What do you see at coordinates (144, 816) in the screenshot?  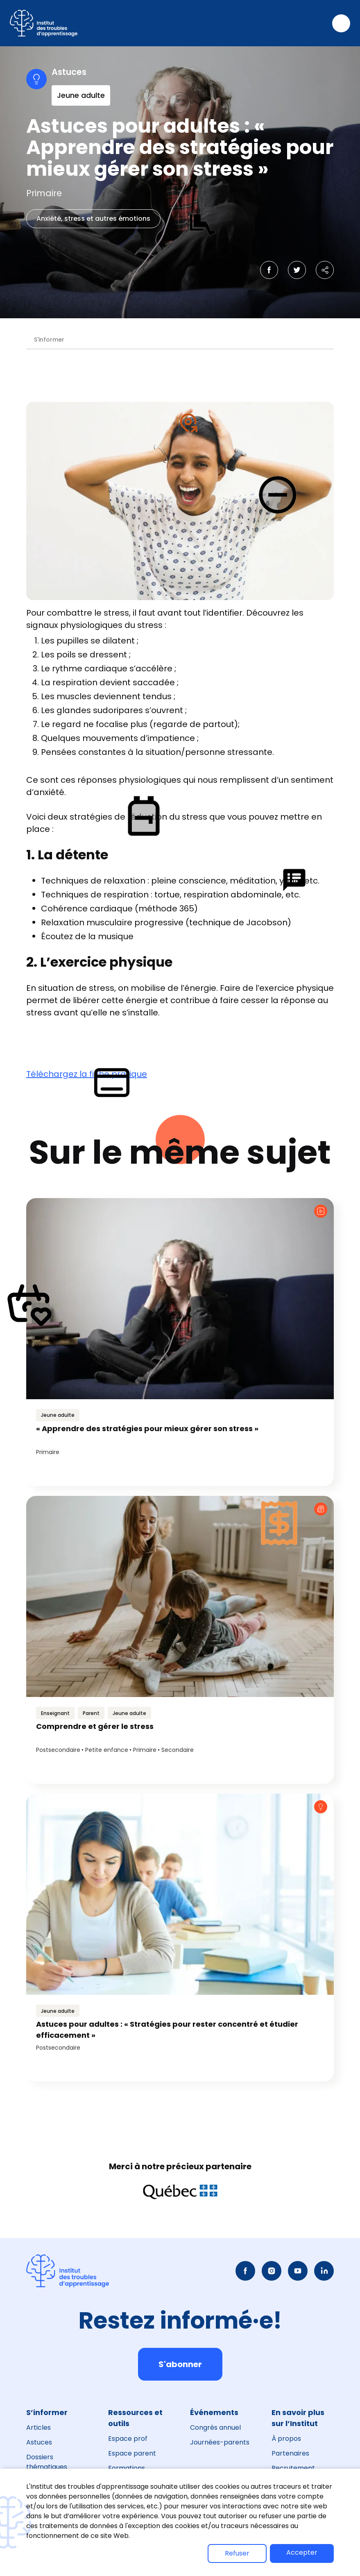 I see `access your backpack or inventory` at bounding box center [144, 816].